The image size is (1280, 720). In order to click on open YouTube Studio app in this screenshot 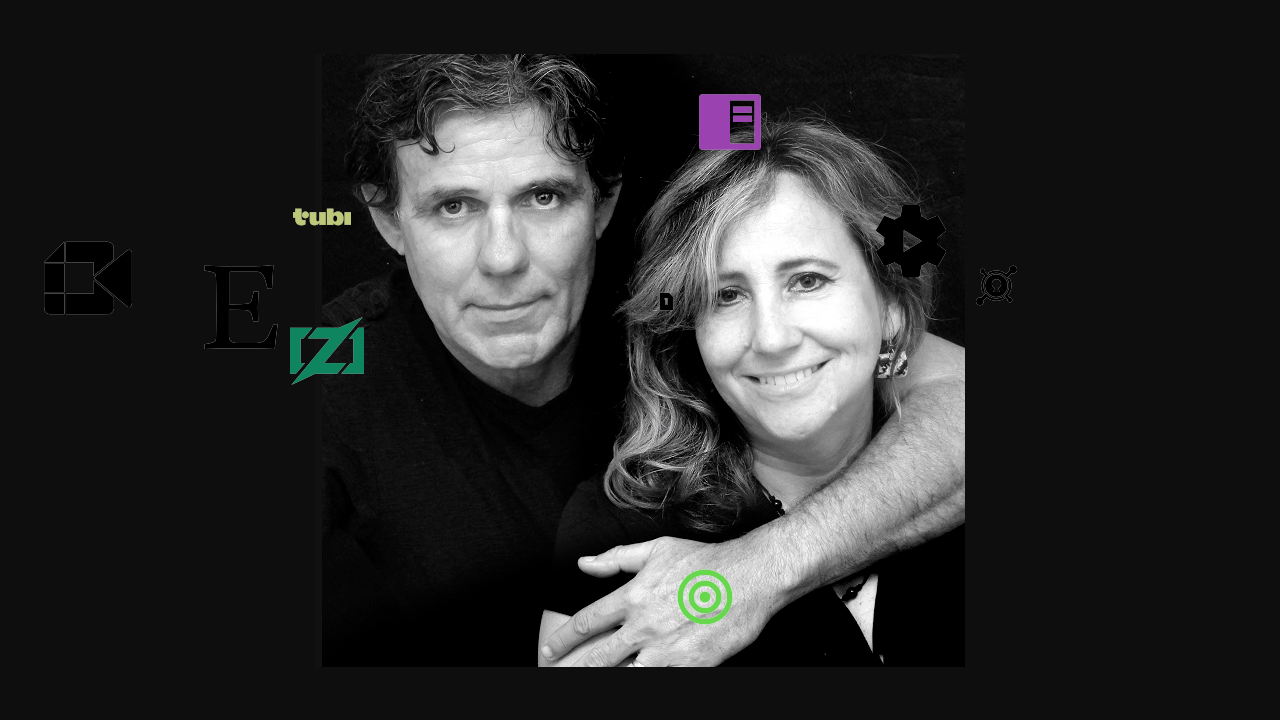, I will do `click(911, 241)`.